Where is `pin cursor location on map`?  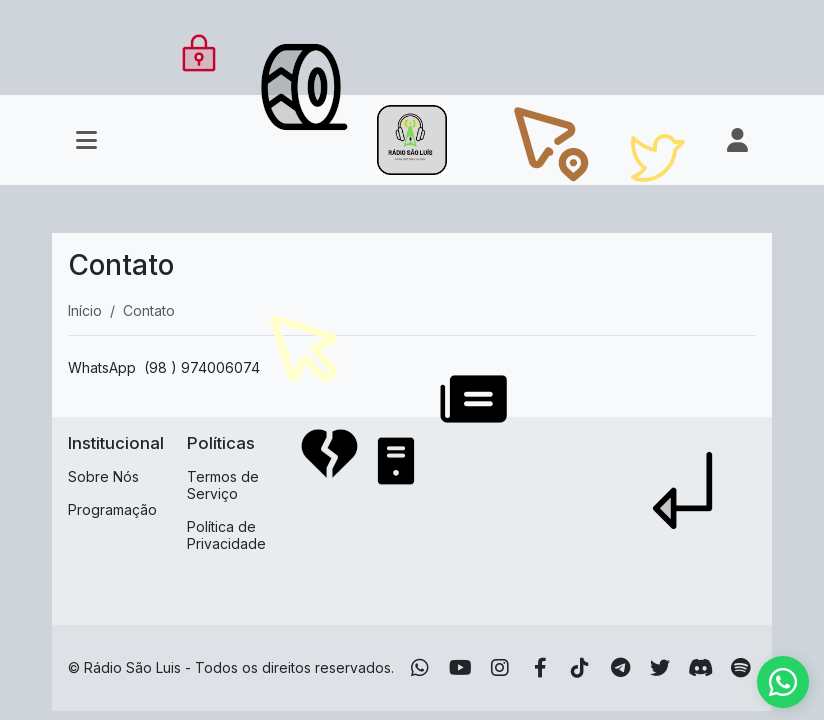 pin cursor location on map is located at coordinates (547, 140).